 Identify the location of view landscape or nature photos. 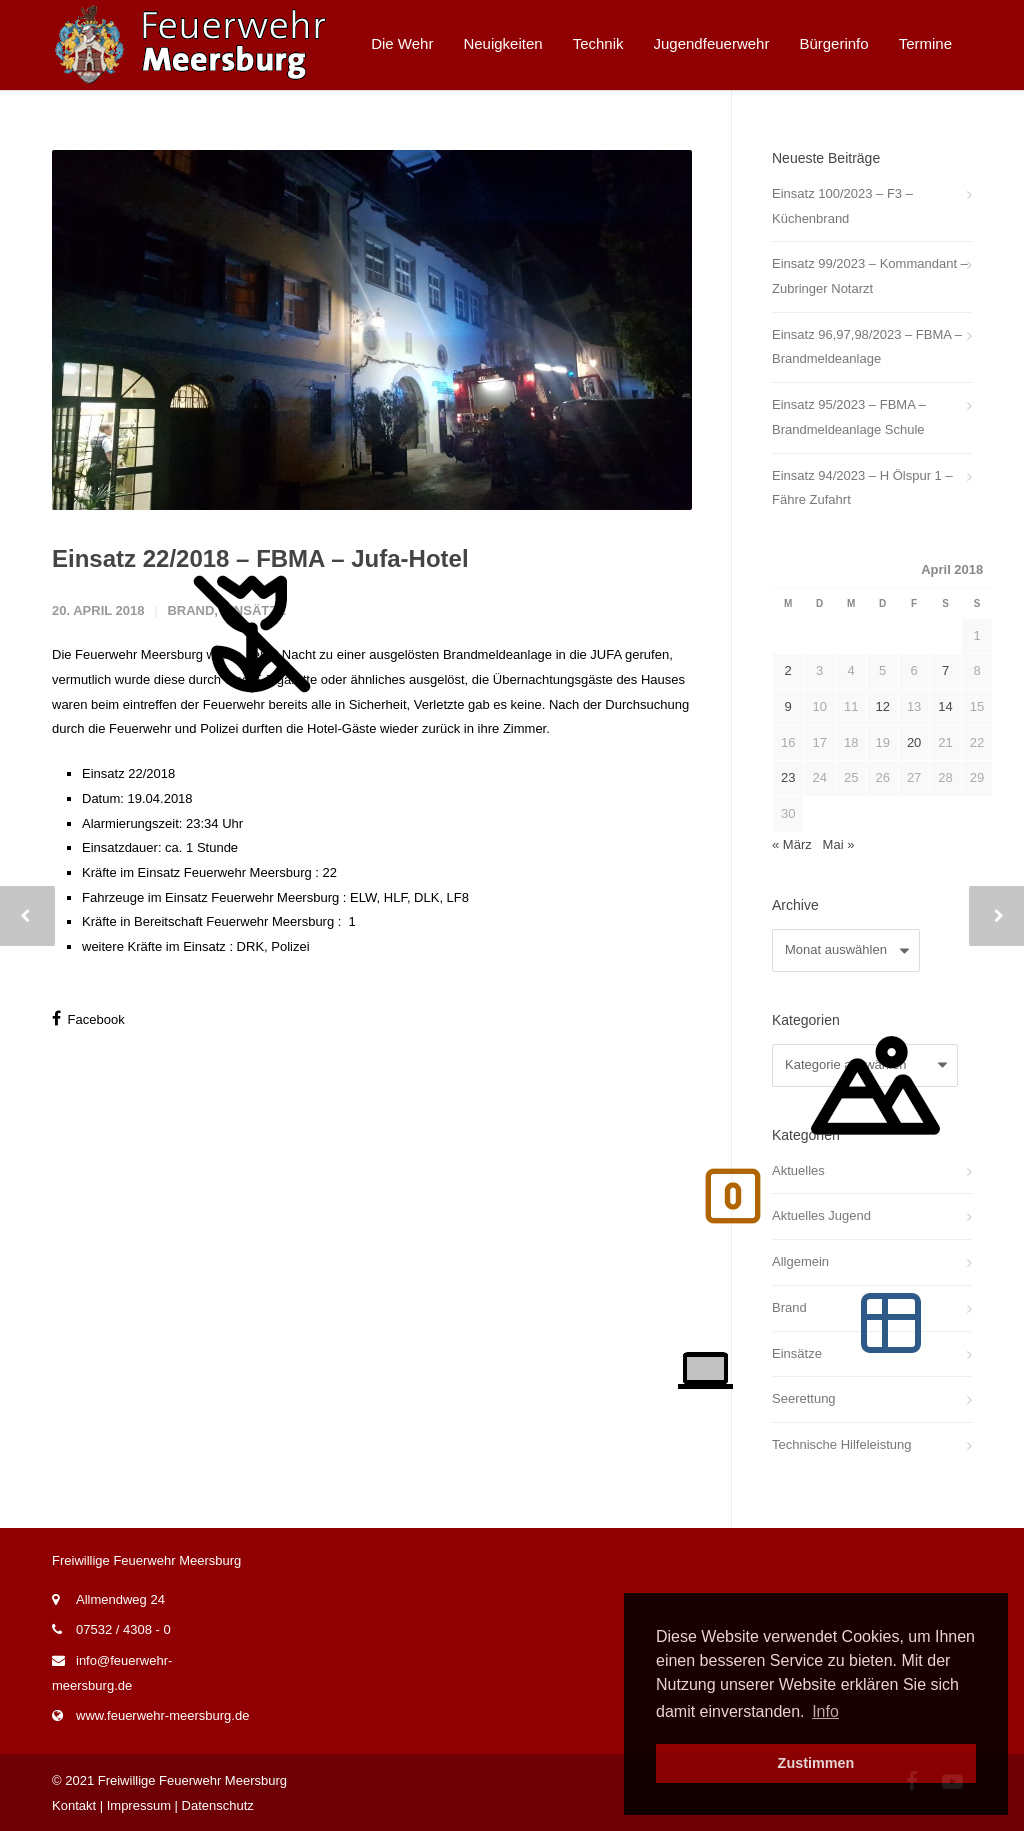
(875, 1092).